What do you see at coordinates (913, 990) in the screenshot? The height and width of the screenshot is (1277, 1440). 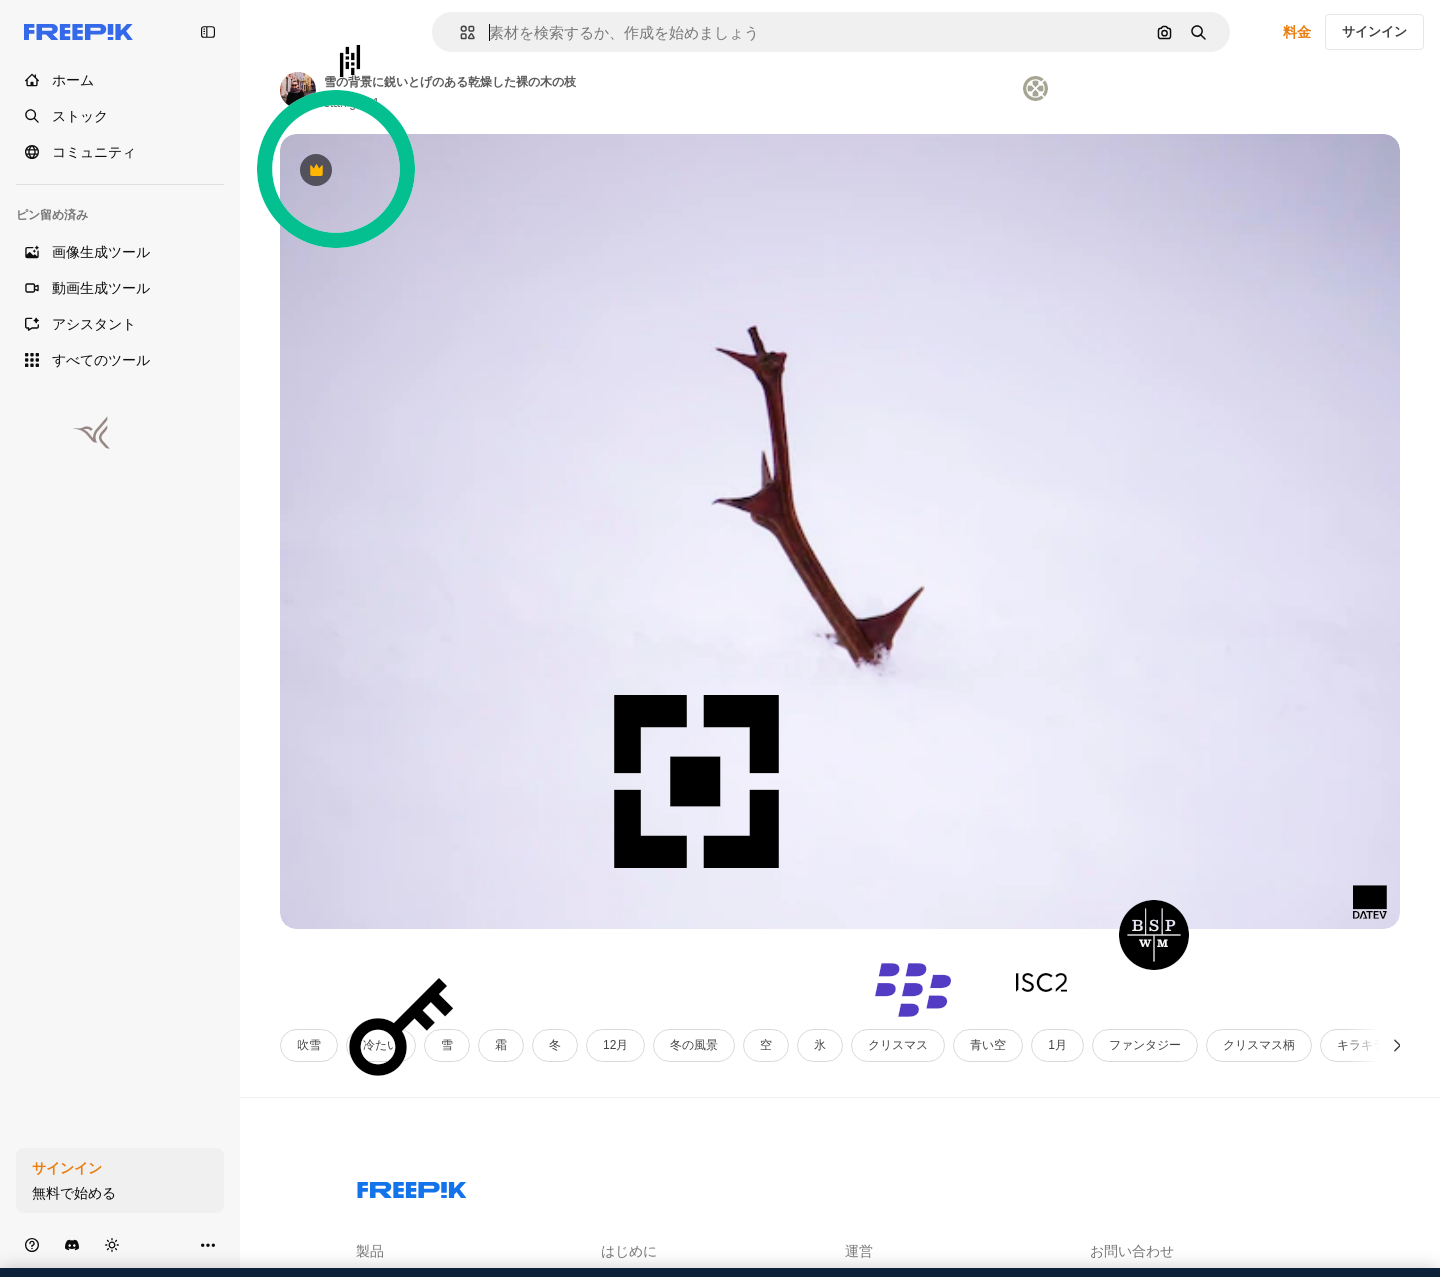 I see `blackberry brand or company logo` at bounding box center [913, 990].